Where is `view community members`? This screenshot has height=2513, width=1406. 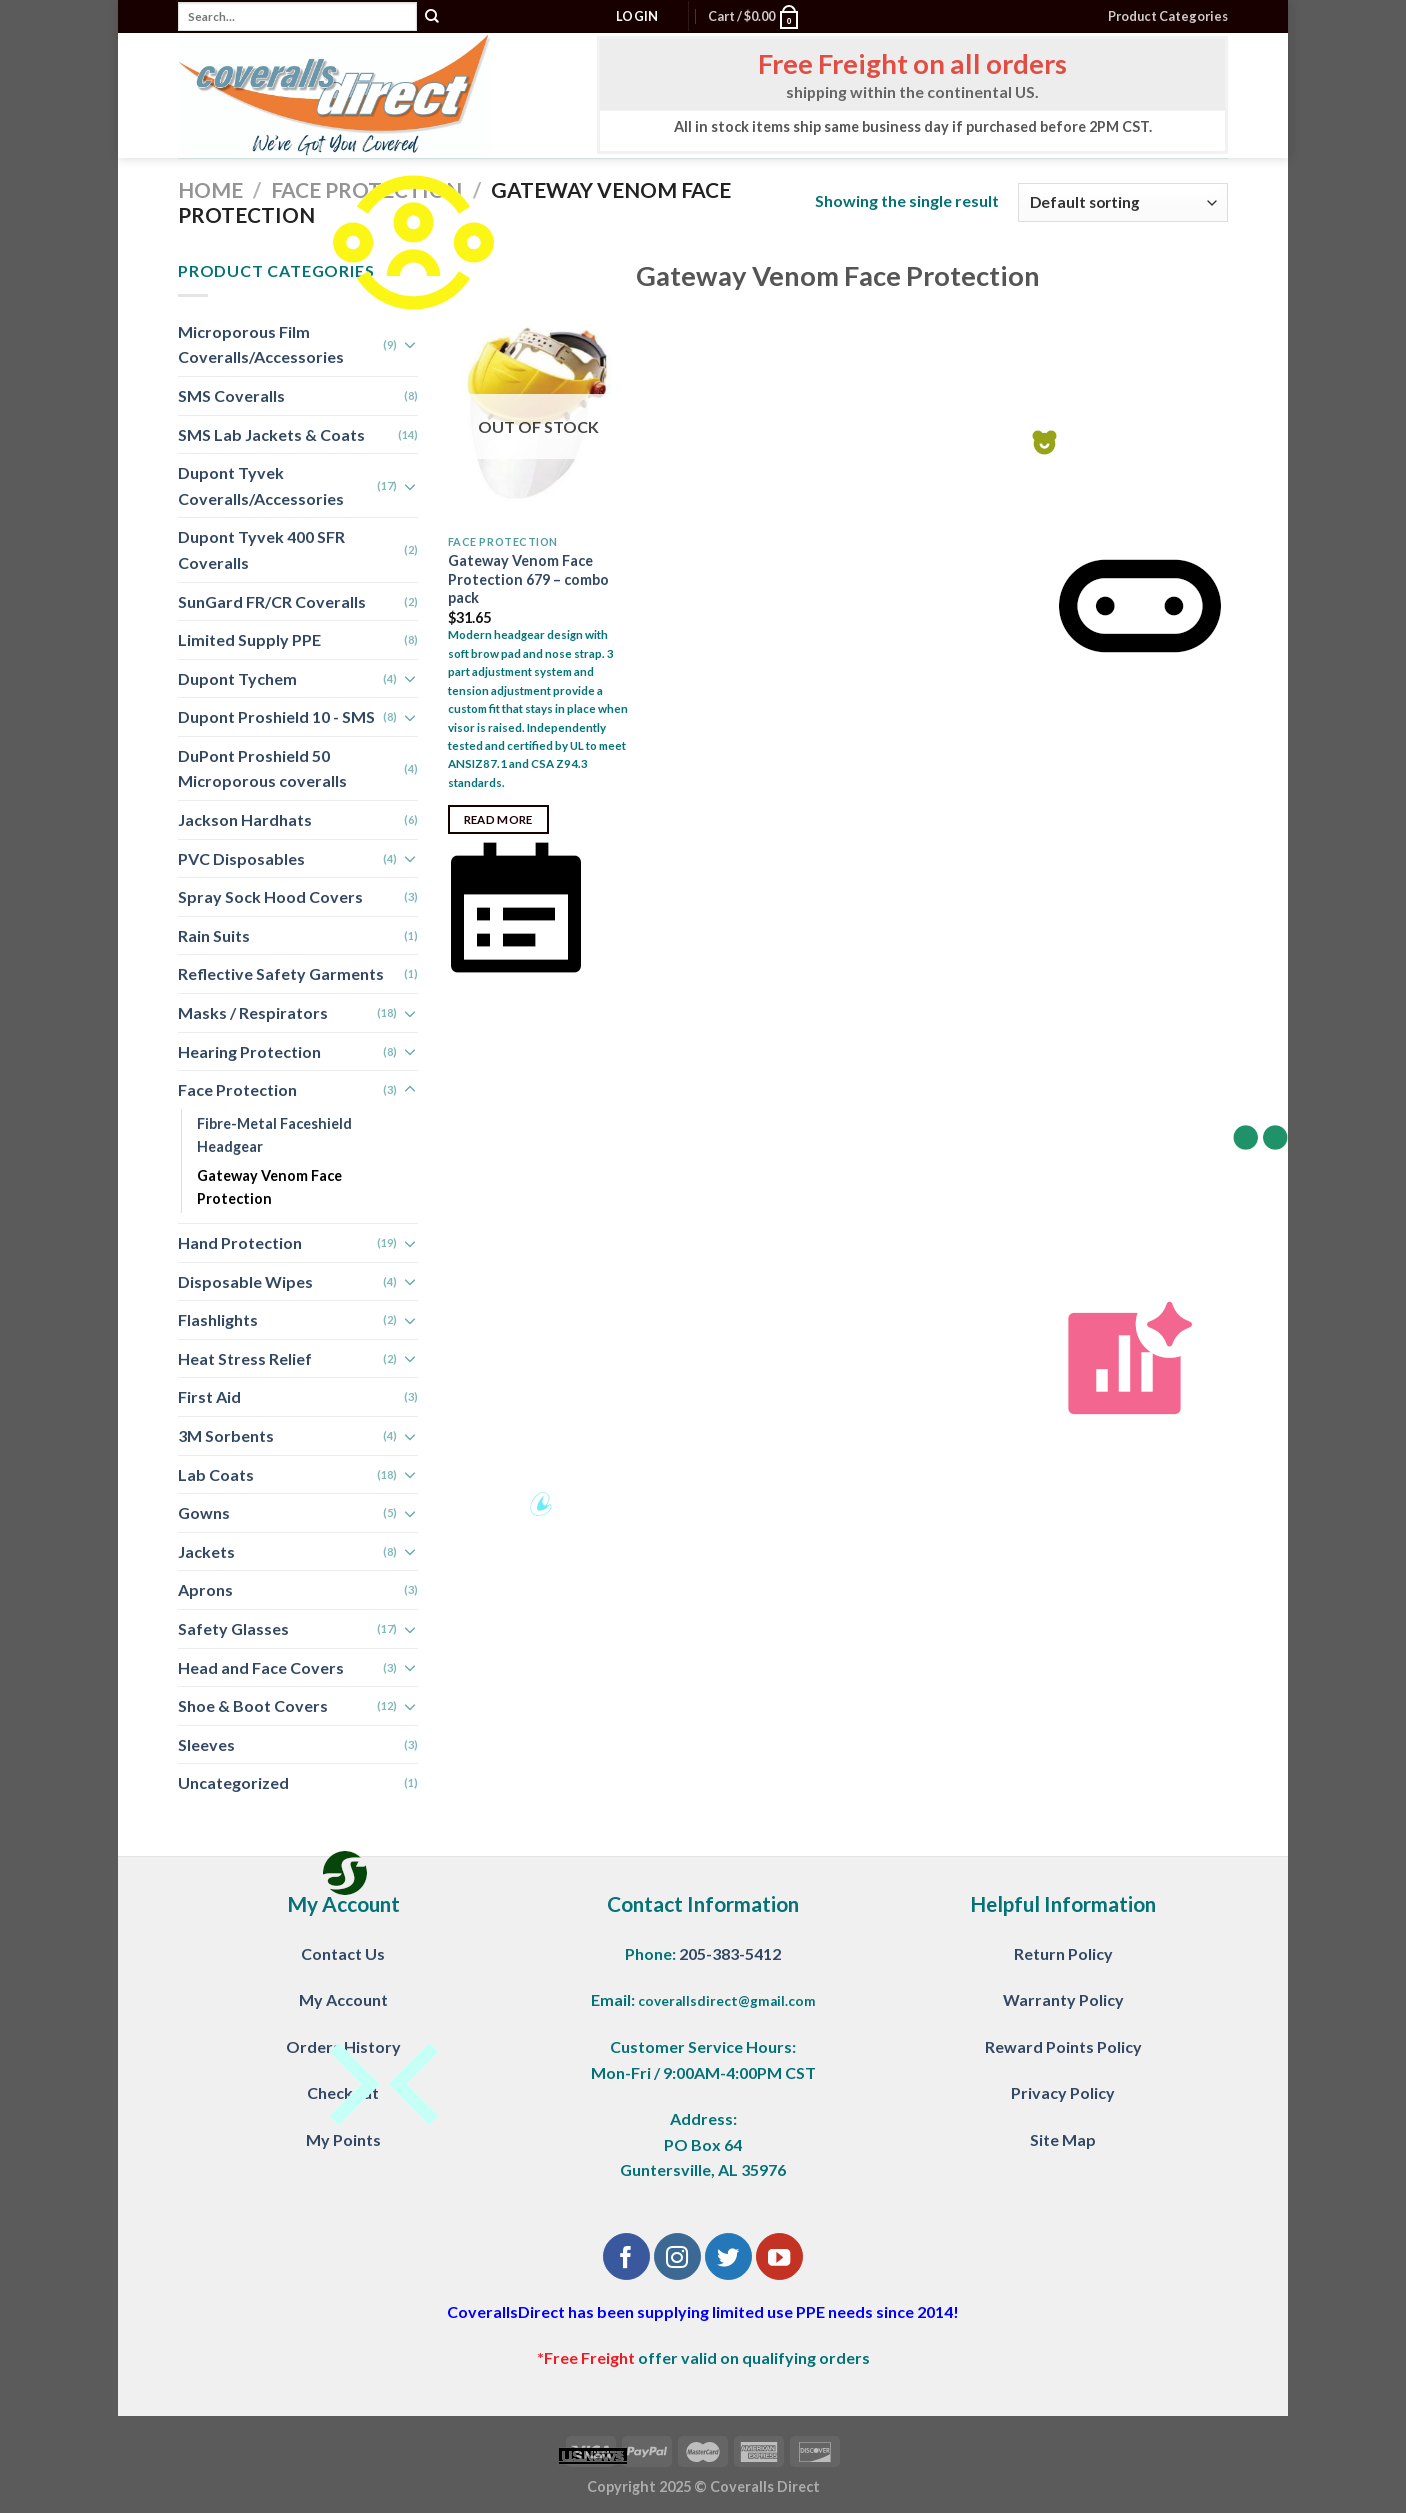
view community members is located at coordinates (413, 242).